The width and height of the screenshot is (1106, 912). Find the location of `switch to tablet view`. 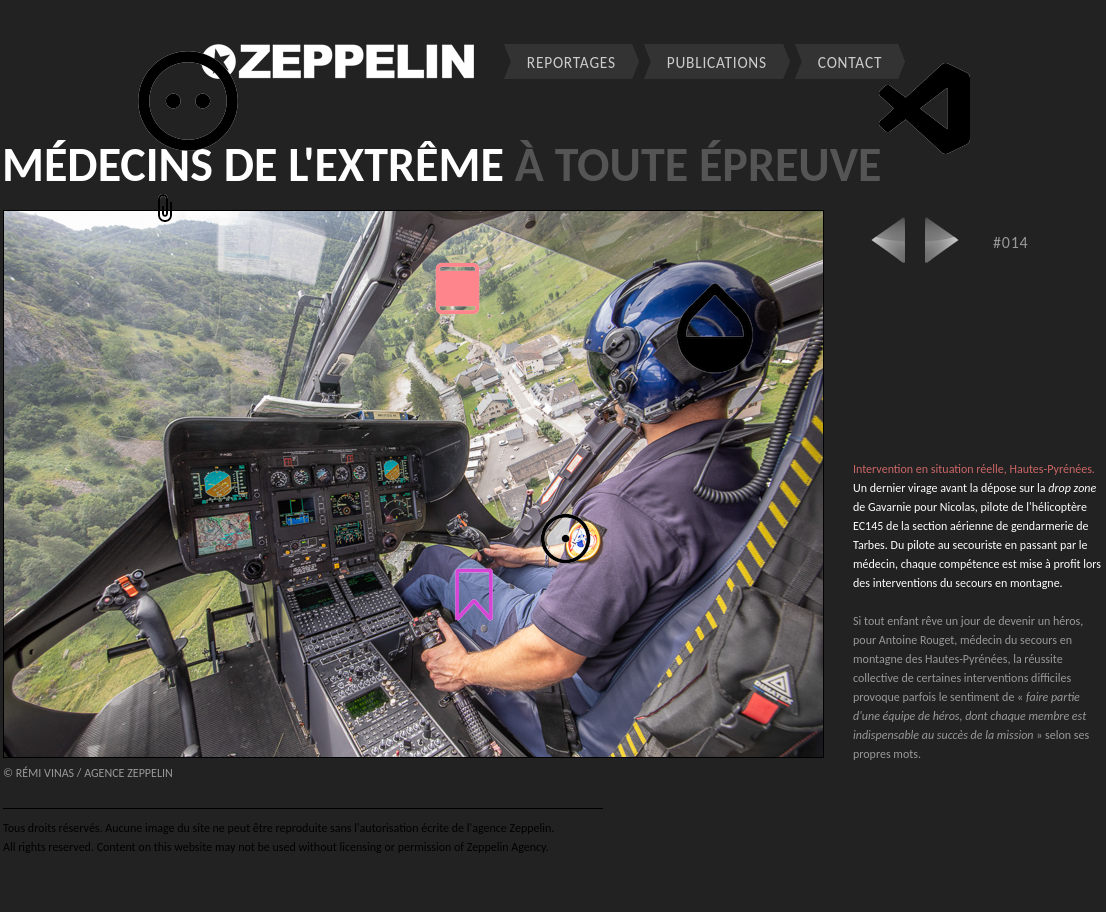

switch to tablet view is located at coordinates (457, 288).